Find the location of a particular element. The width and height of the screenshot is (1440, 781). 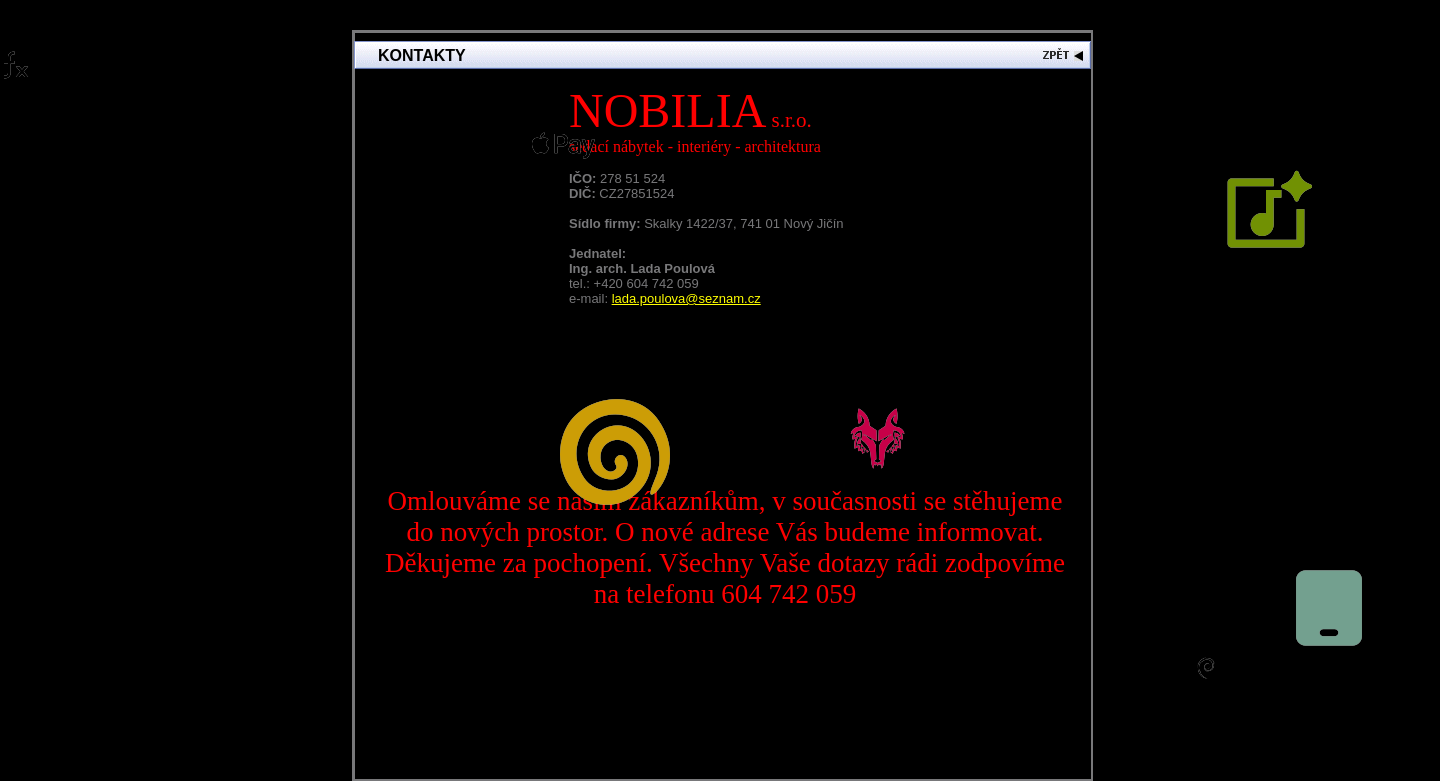

debian linux operating system logo is located at coordinates (1206, 668).